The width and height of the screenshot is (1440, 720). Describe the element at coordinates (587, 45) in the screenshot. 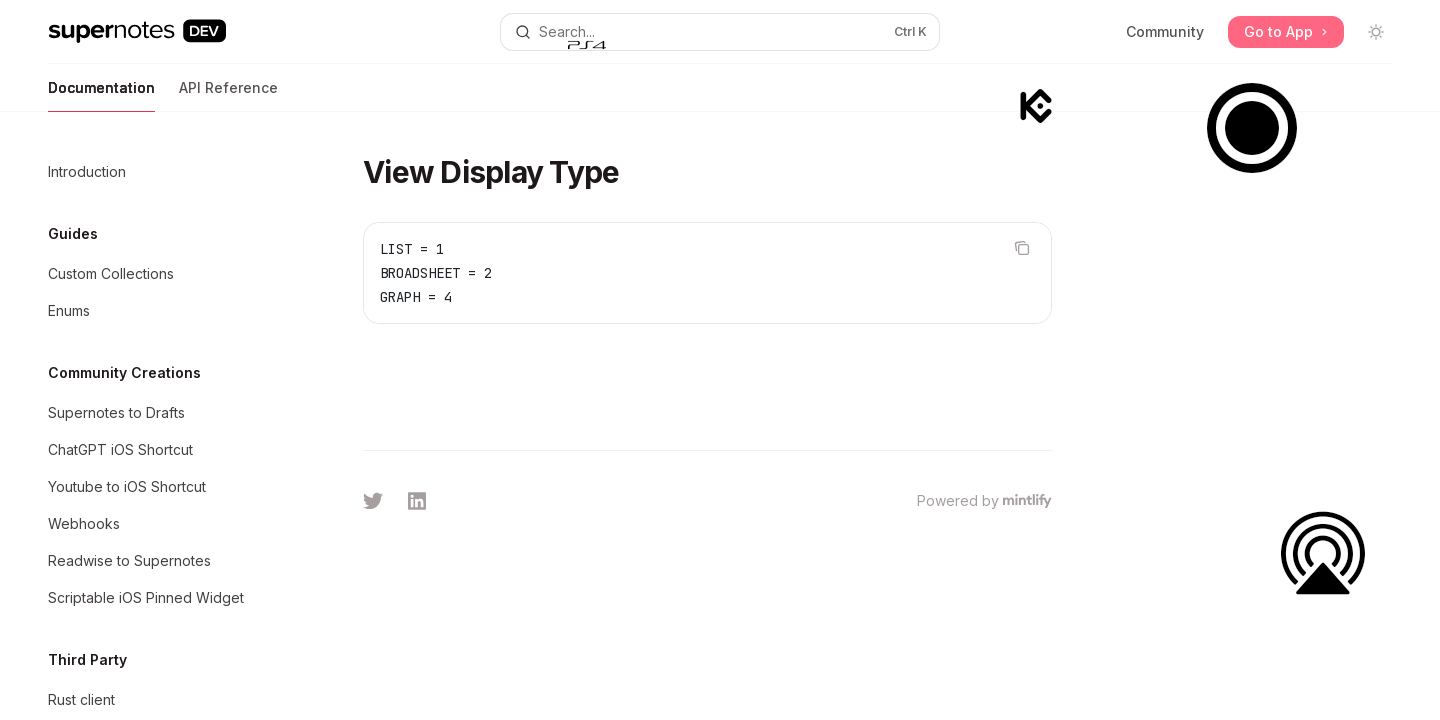

I see `PlayStation 4 brand logo` at that location.